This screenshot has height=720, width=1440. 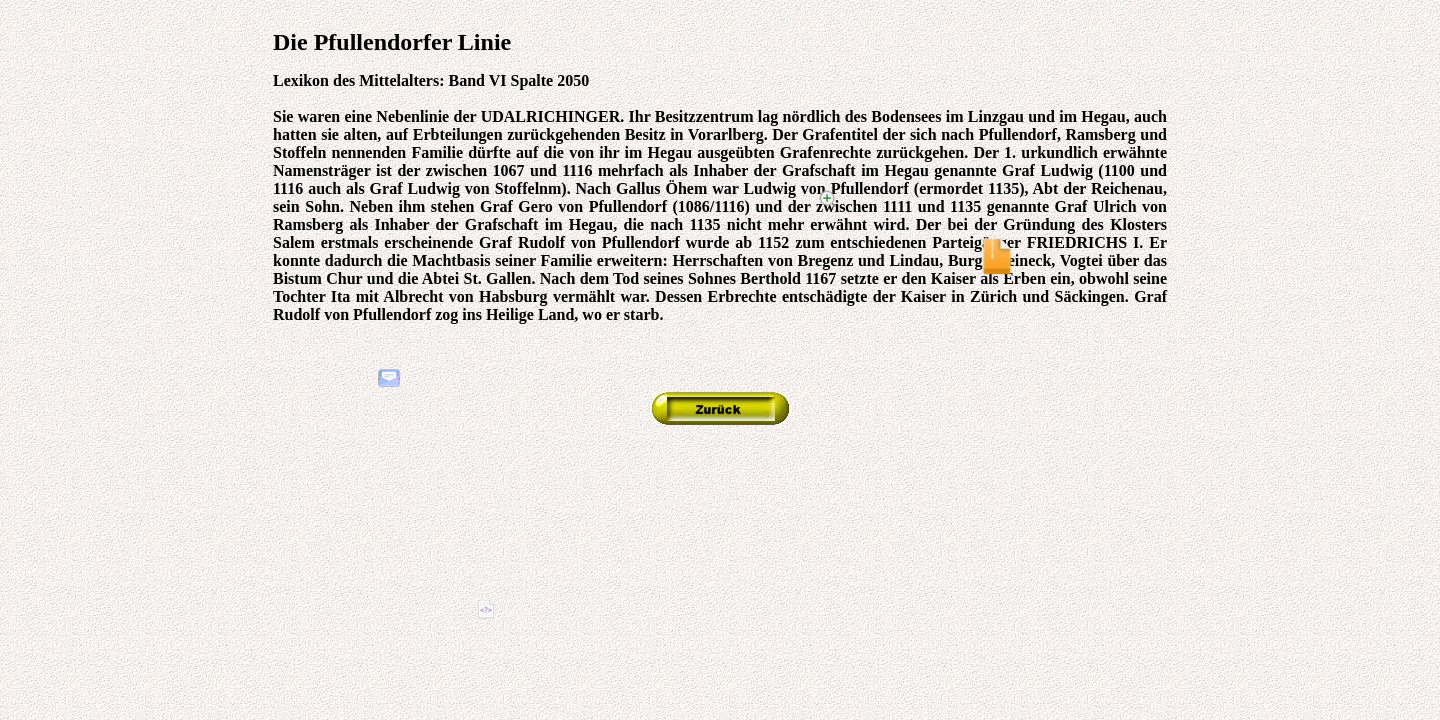 I want to click on zoom in on file or document, so click(x=828, y=199).